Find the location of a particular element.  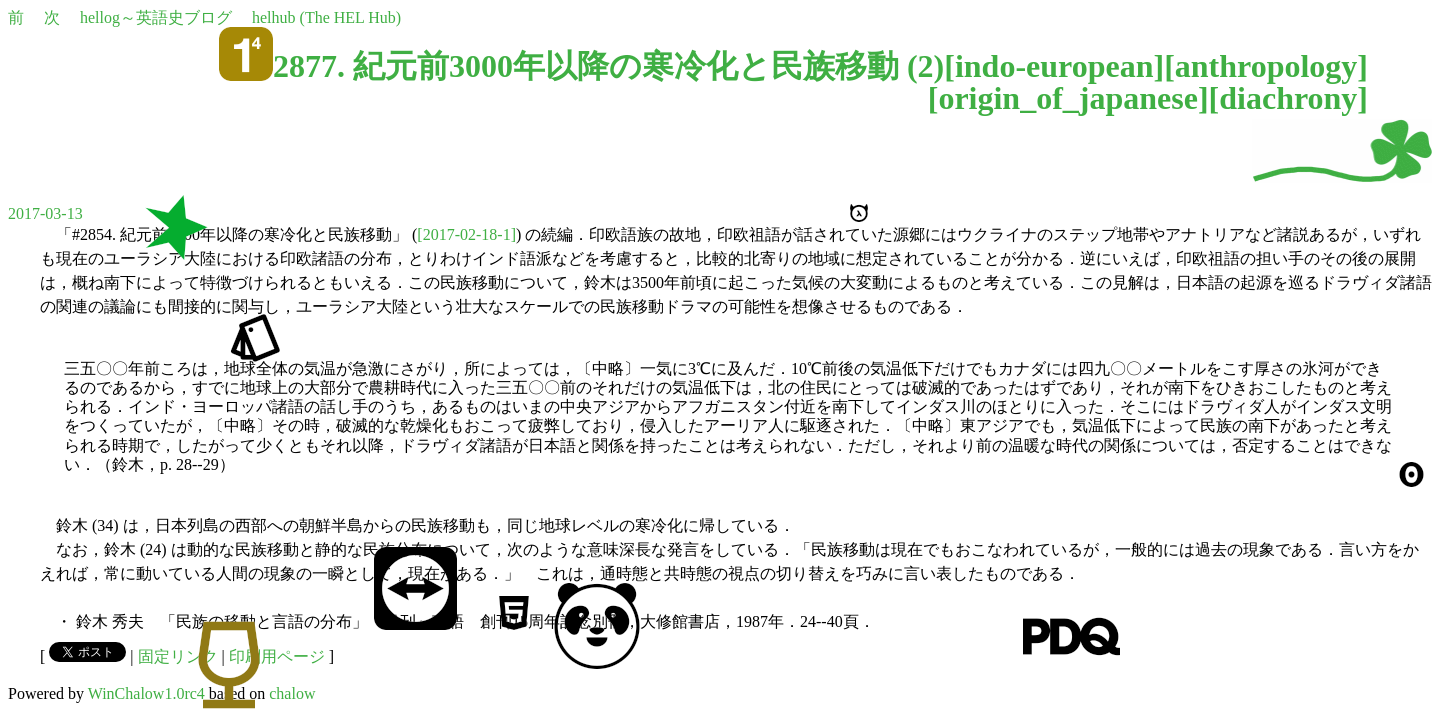

hasura platform logo is located at coordinates (859, 213).